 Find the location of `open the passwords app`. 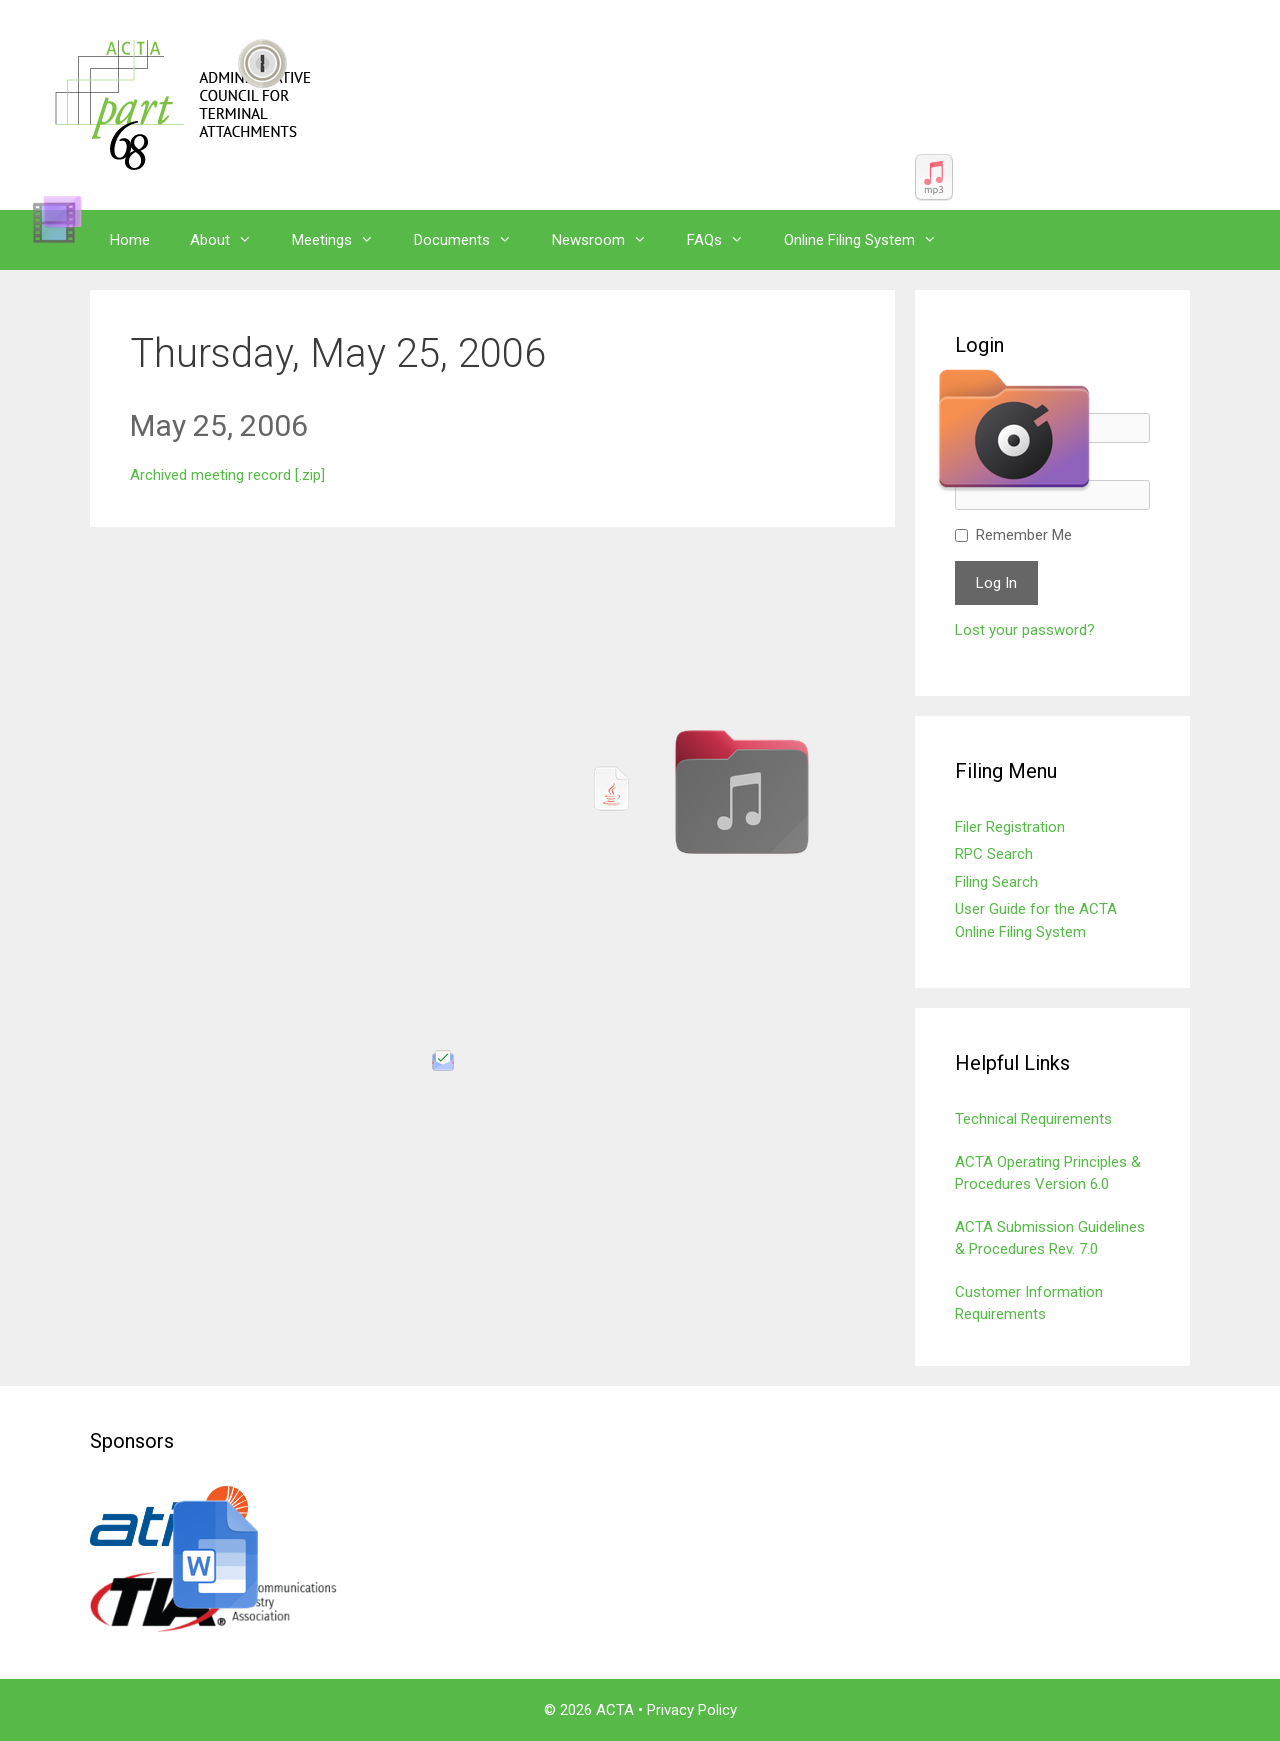

open the passwords app is located at coordinates (262, 63).